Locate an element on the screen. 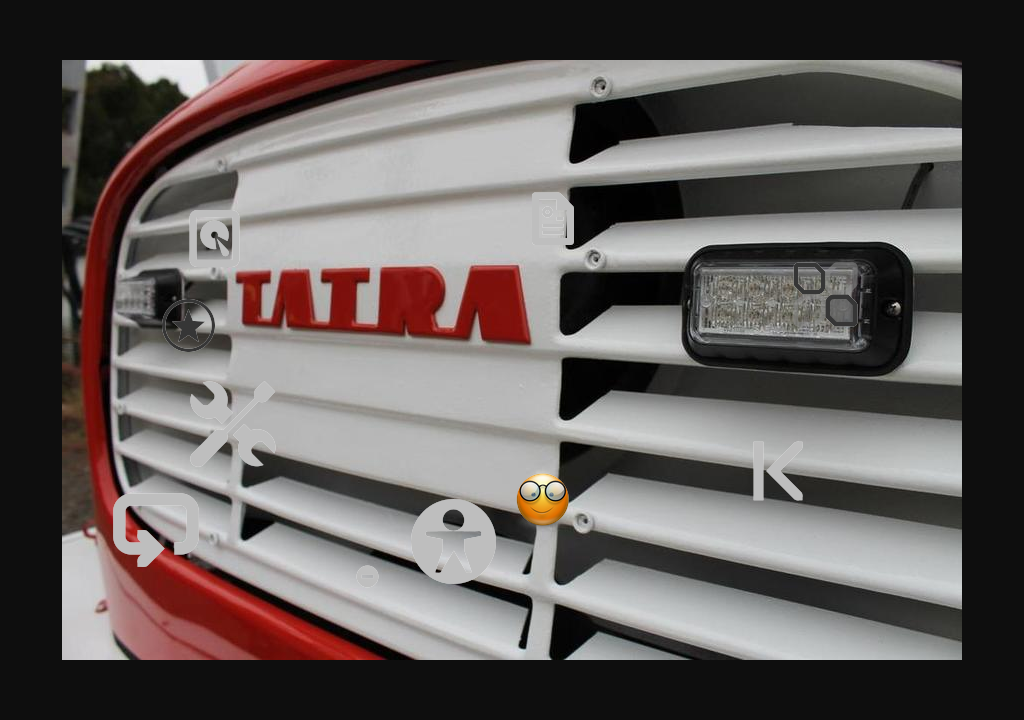 This screenshot has height=720, width=1024. set default applications for file types is located at coordinates (188, 325).